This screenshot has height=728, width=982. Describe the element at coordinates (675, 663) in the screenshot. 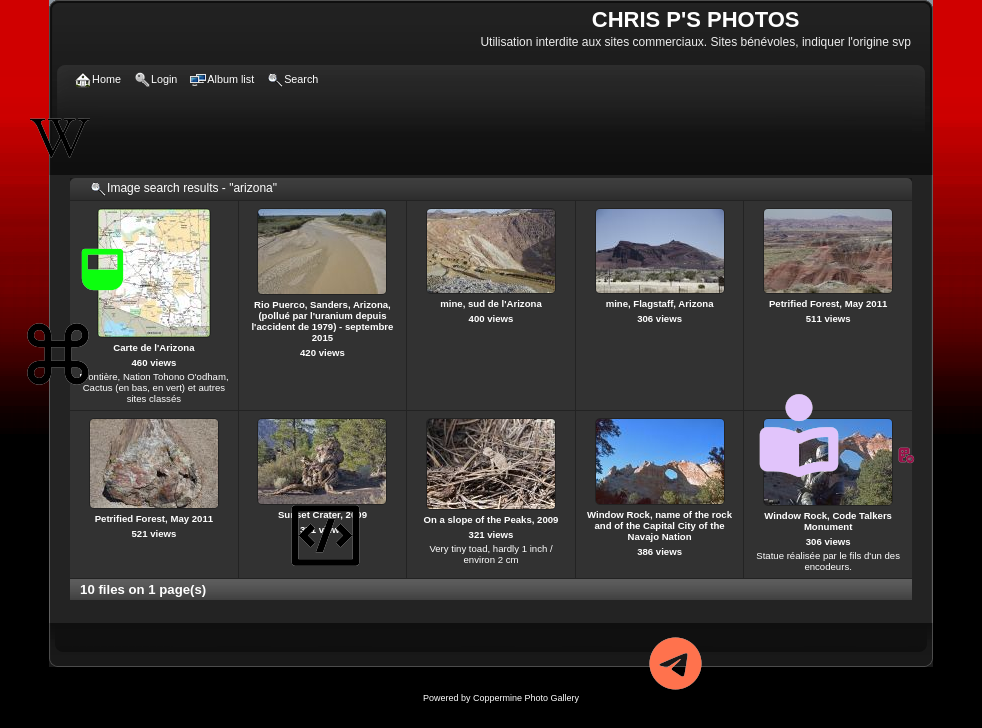

I see `open telegram messaging app` at that location.